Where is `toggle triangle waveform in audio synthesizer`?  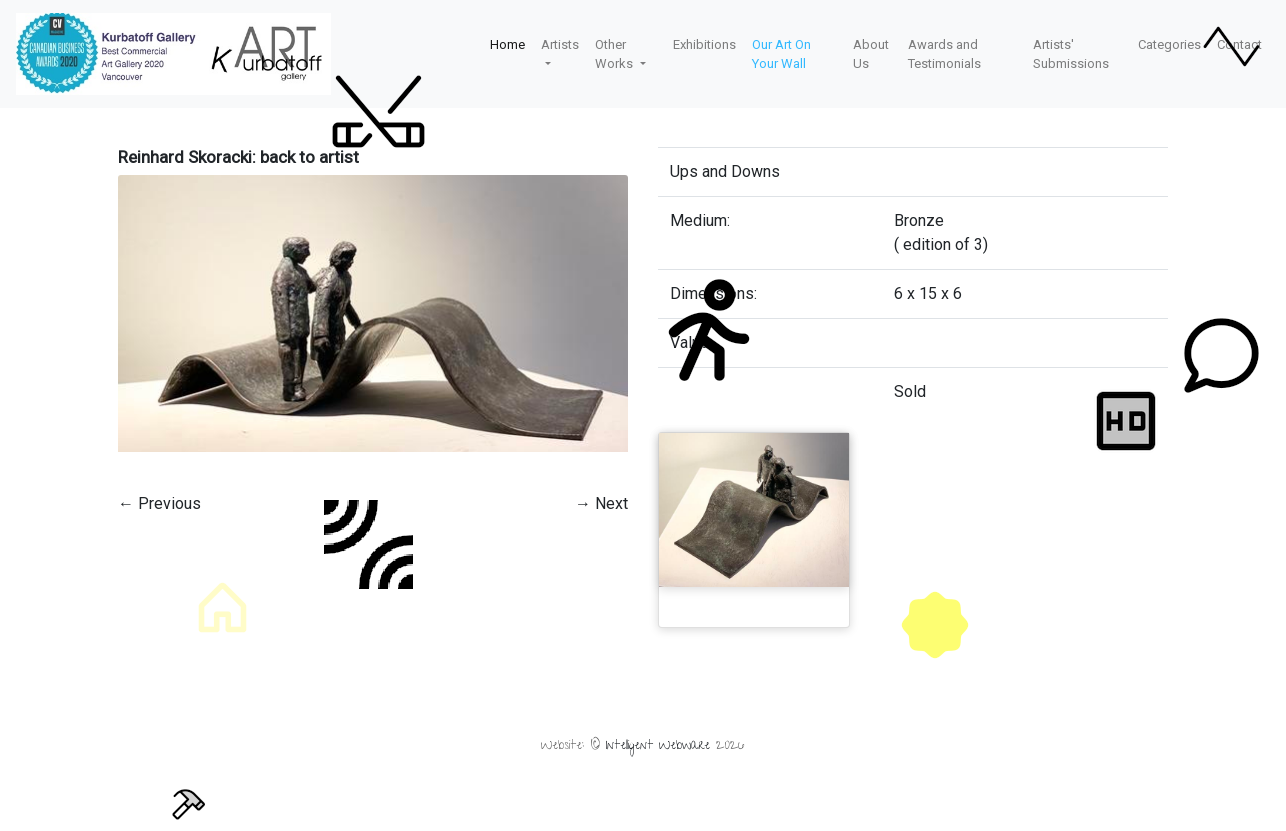
toggle triangle waveform in audio synthesizer is located at coordinates (1231, 46).